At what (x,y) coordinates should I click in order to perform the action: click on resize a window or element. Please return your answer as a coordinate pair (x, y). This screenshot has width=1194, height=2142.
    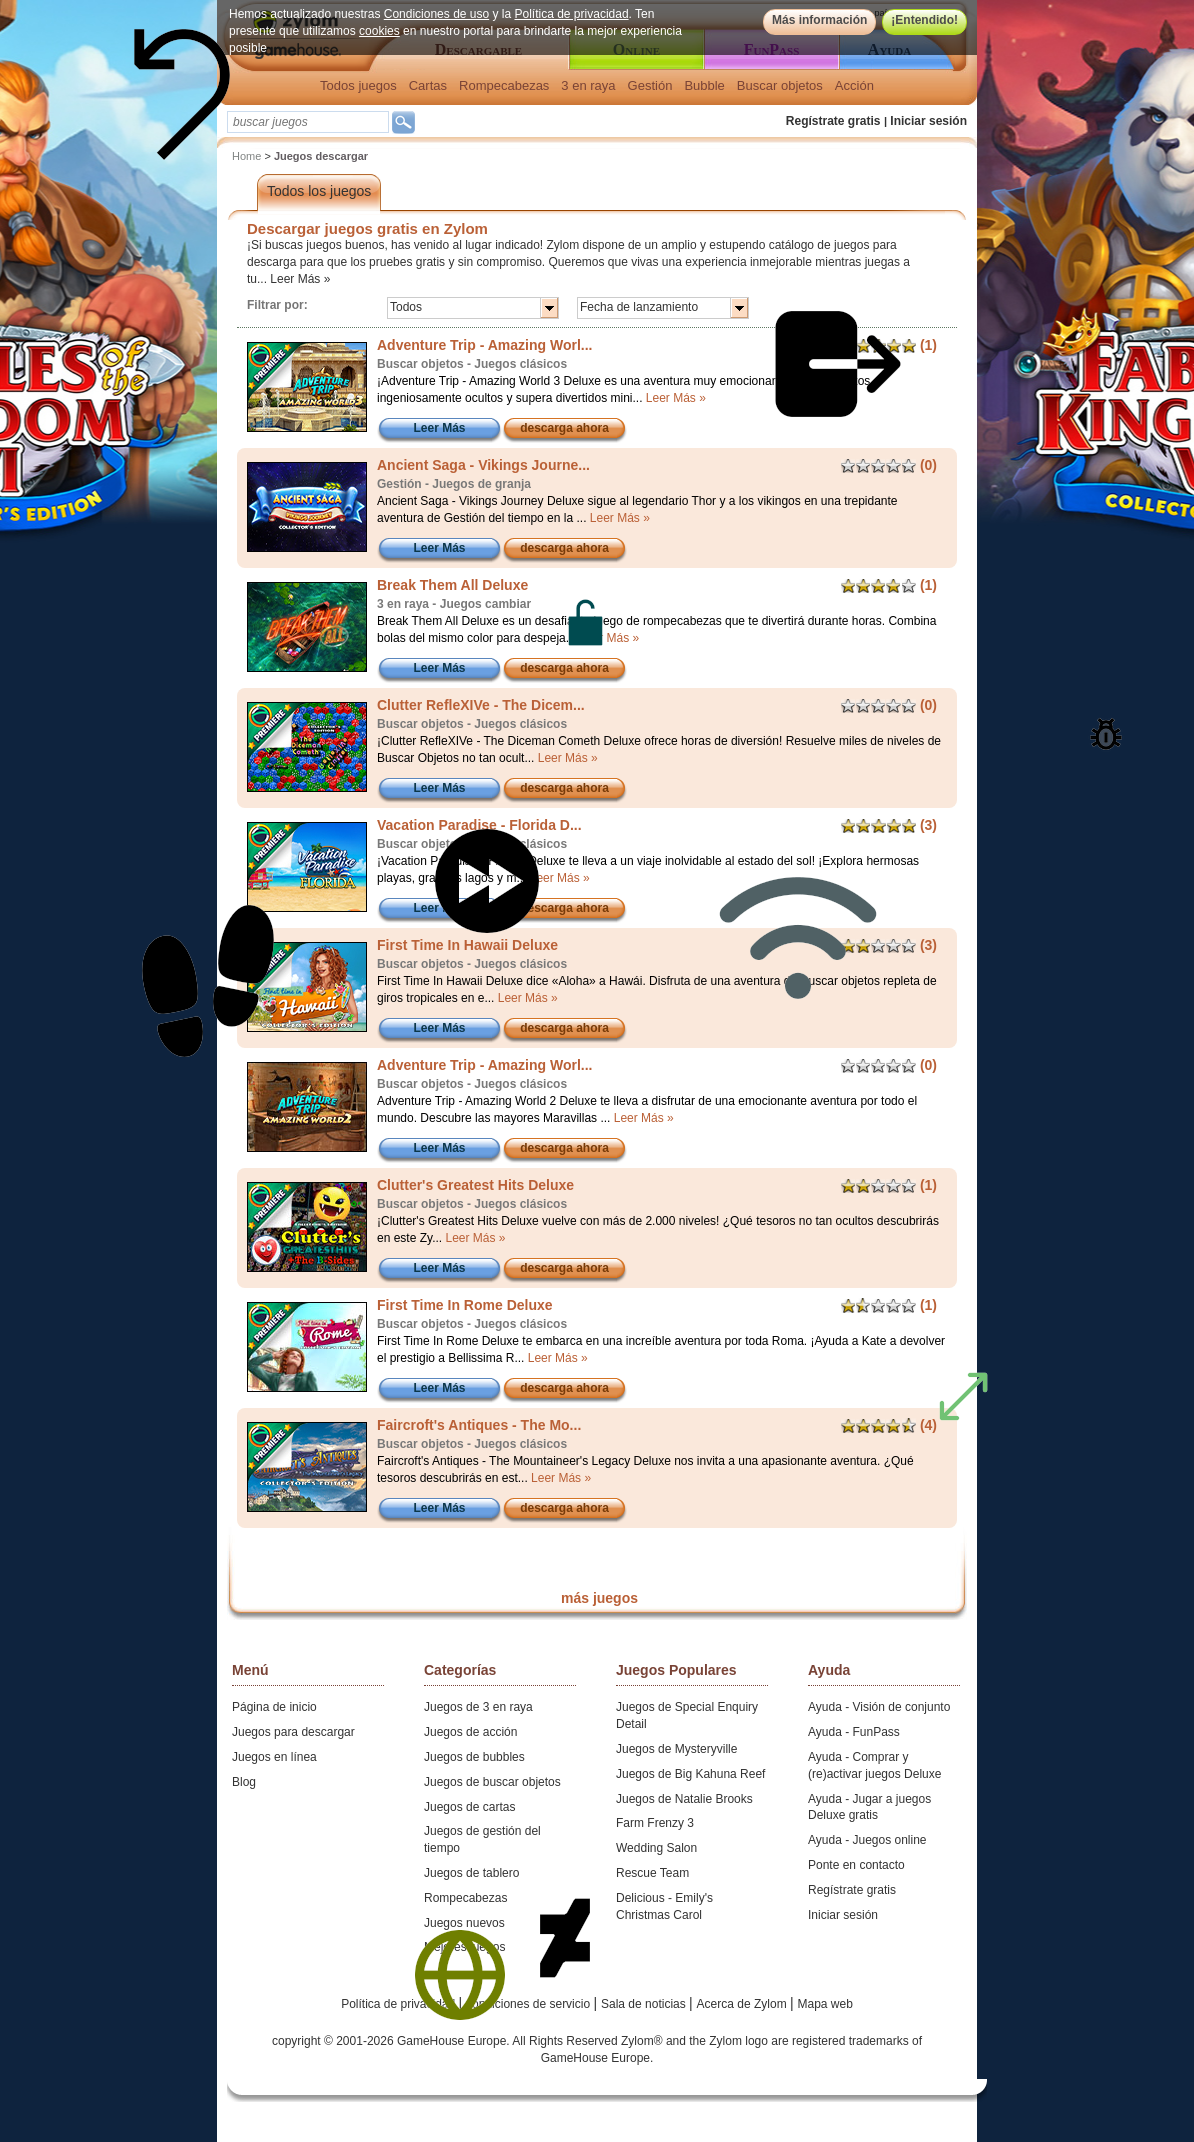
    Looking at the image, I should click on (963, 1396).